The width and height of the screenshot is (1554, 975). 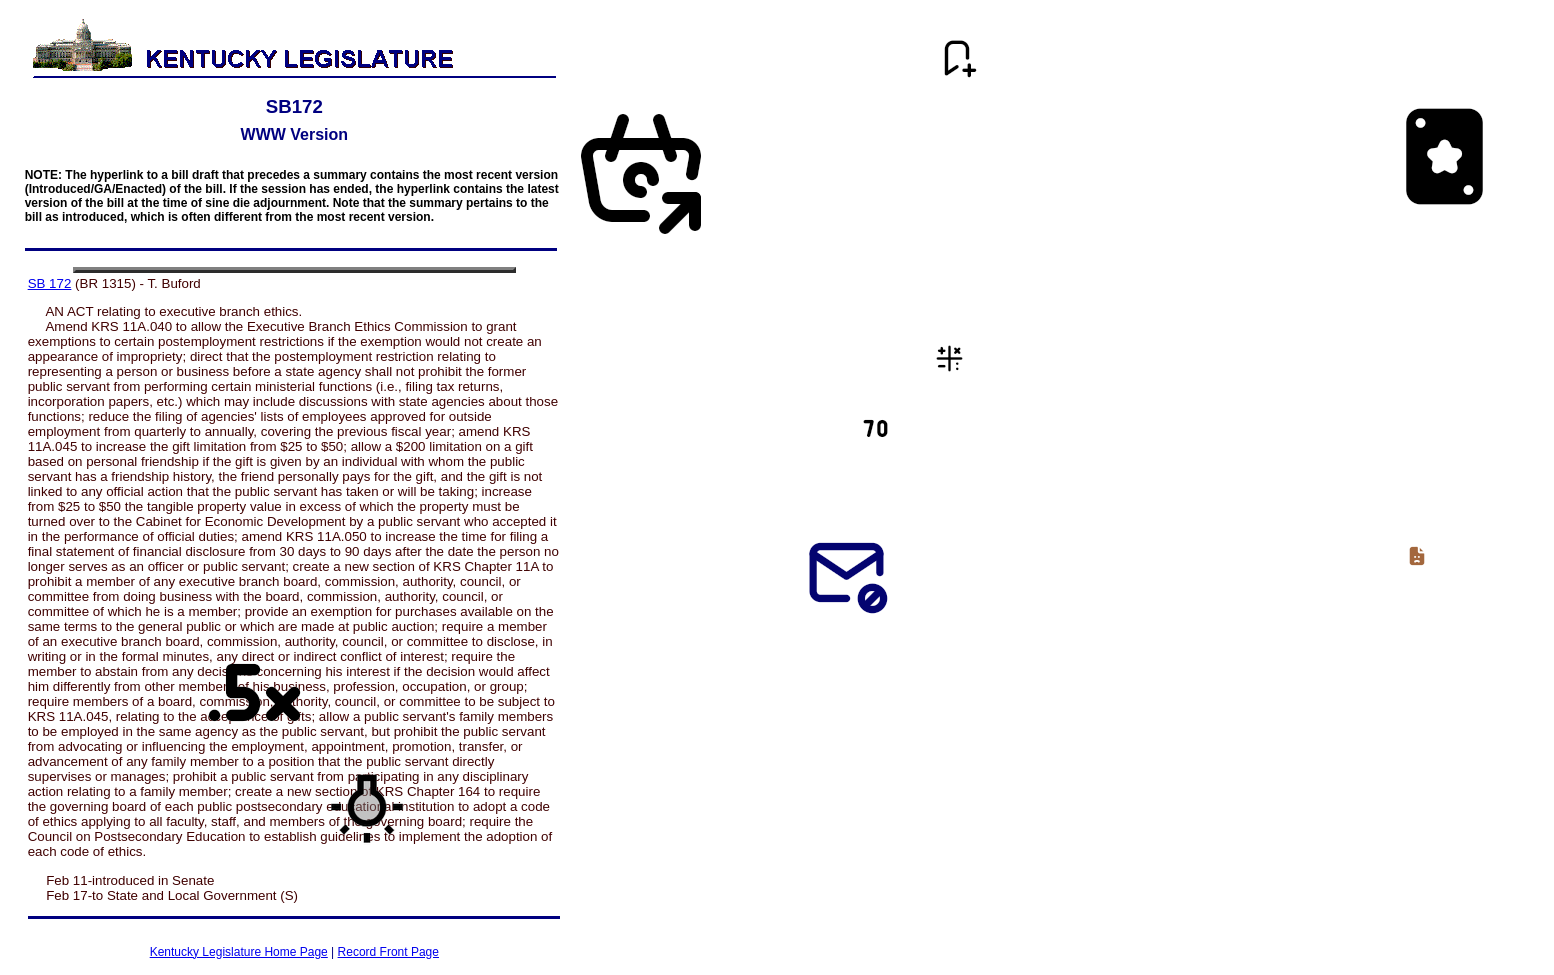 What do you see at coordinates (846, 572) in the screenshot?
I see `cancel or unsend an email` at bounding box center [846, 572].